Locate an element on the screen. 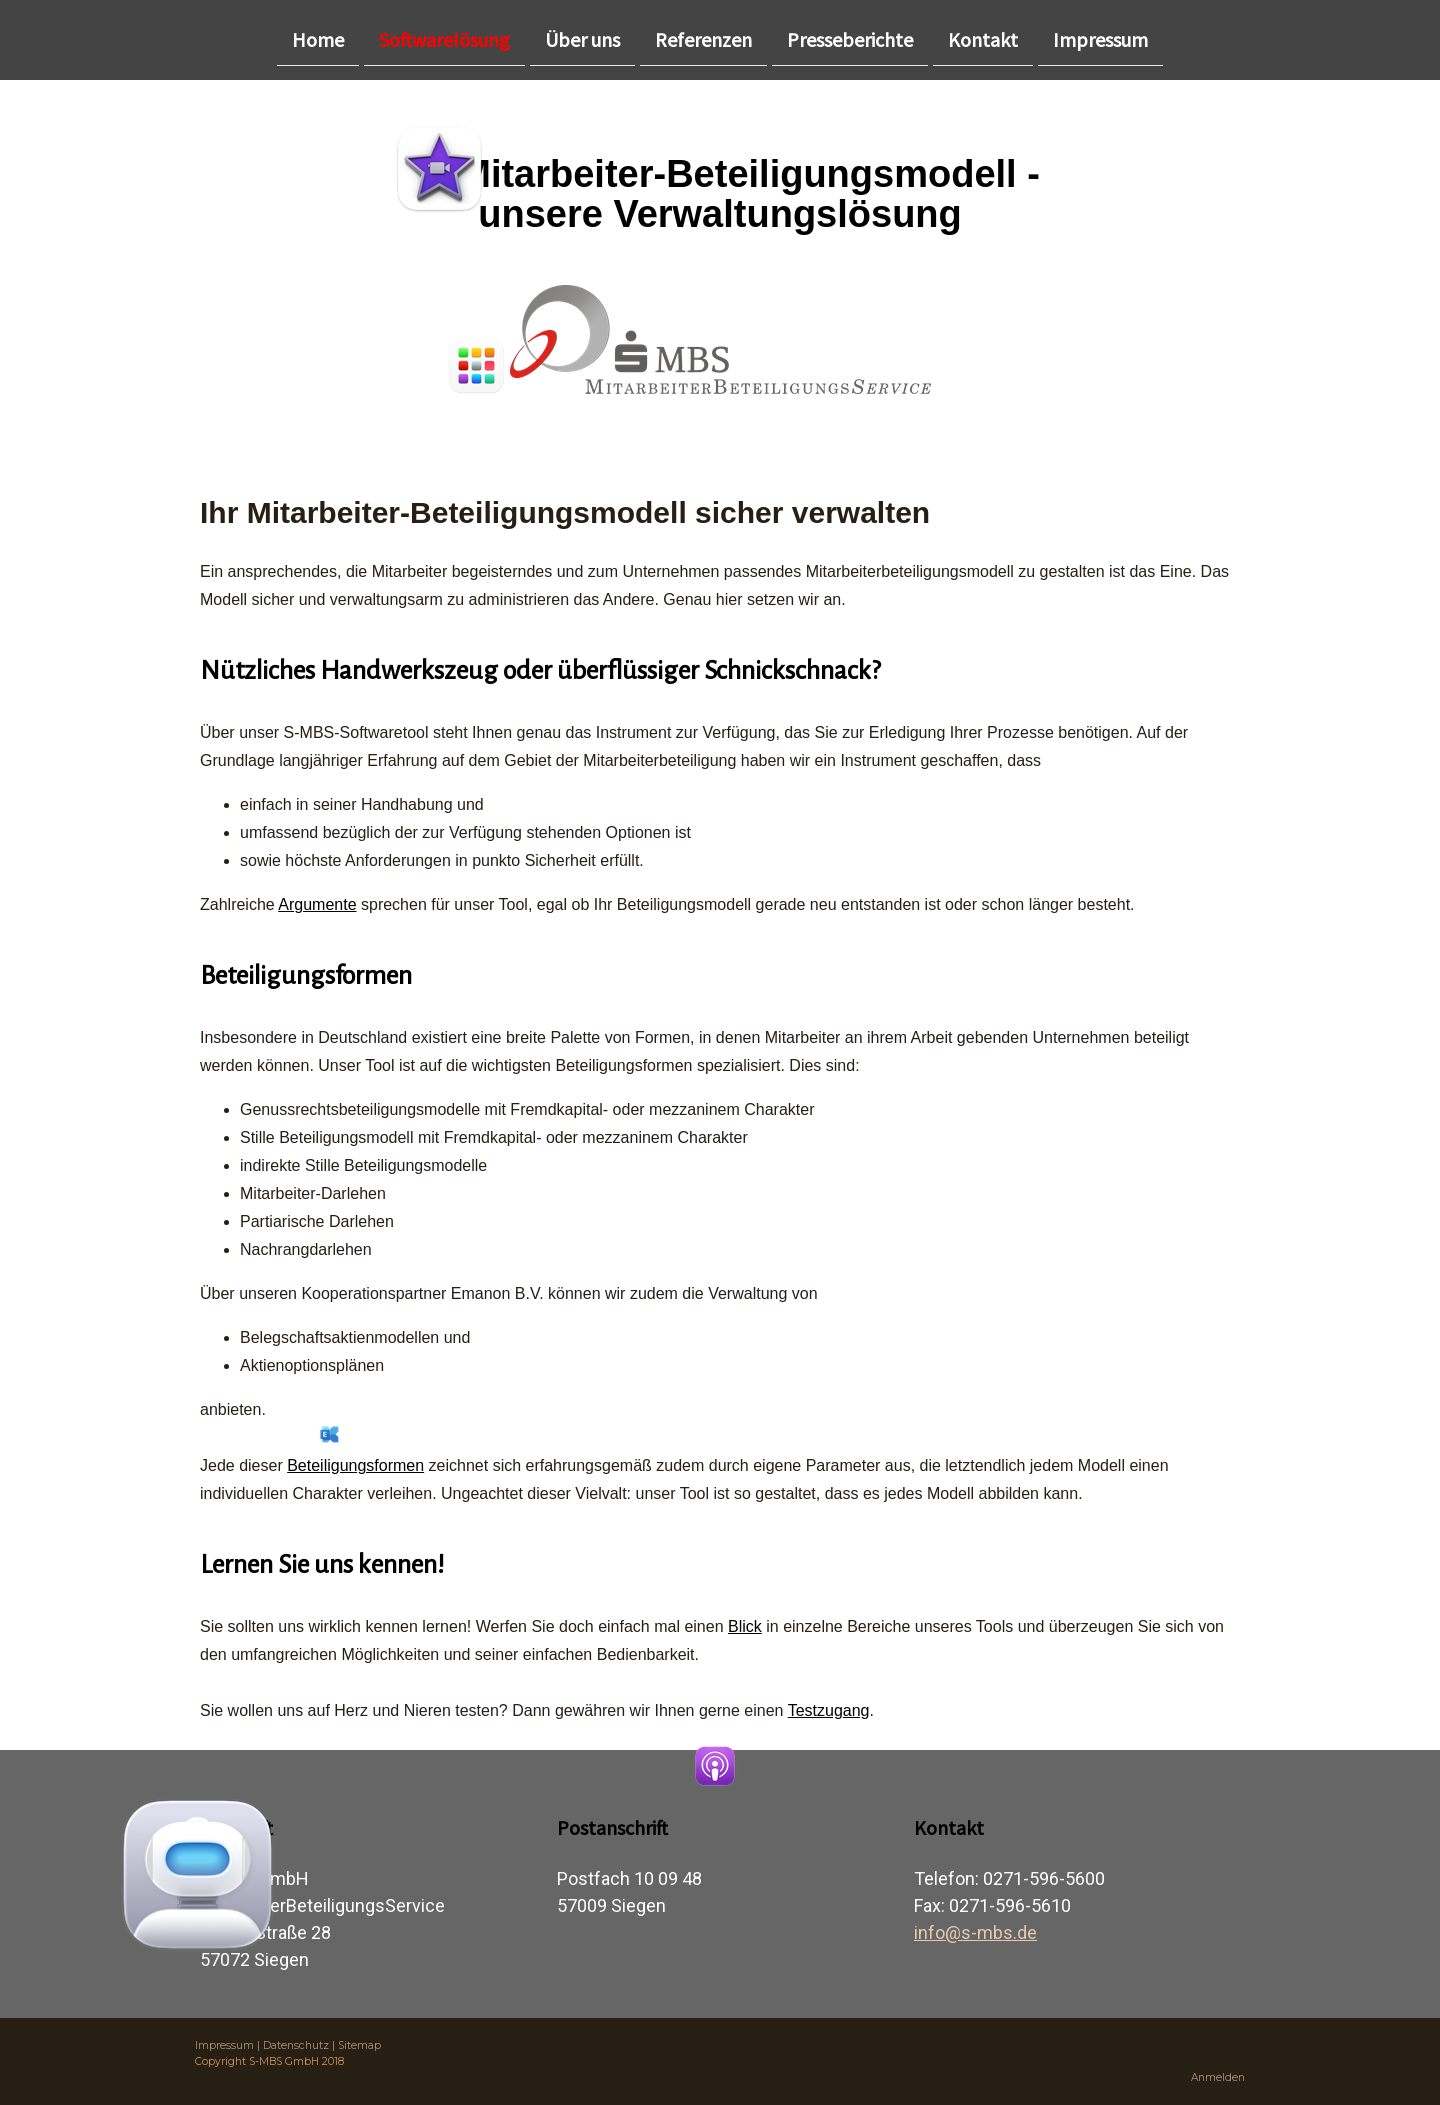  open the Apple Podcasts app is located at coordinates (715, 1766).